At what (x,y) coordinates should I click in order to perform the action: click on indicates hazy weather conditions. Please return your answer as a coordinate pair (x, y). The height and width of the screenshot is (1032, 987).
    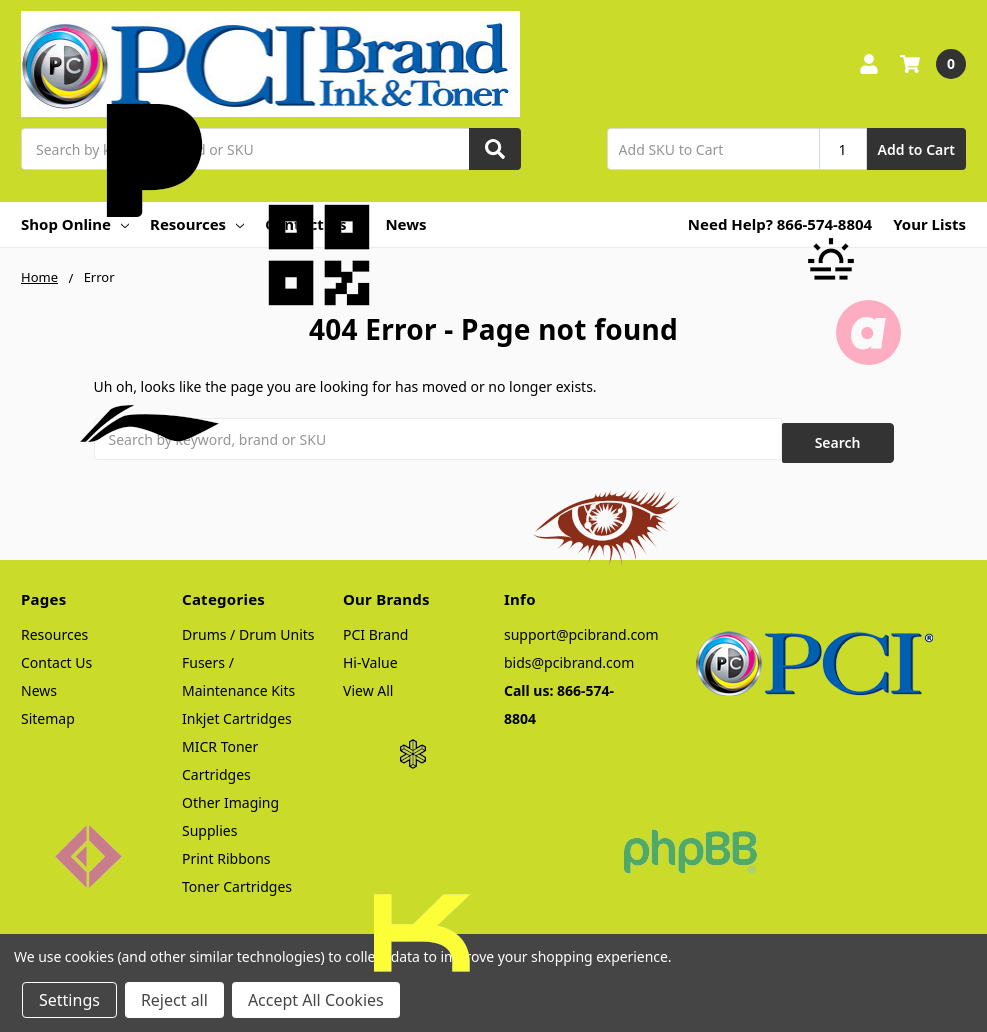
    Looking at the image, I should click on (831, 261).